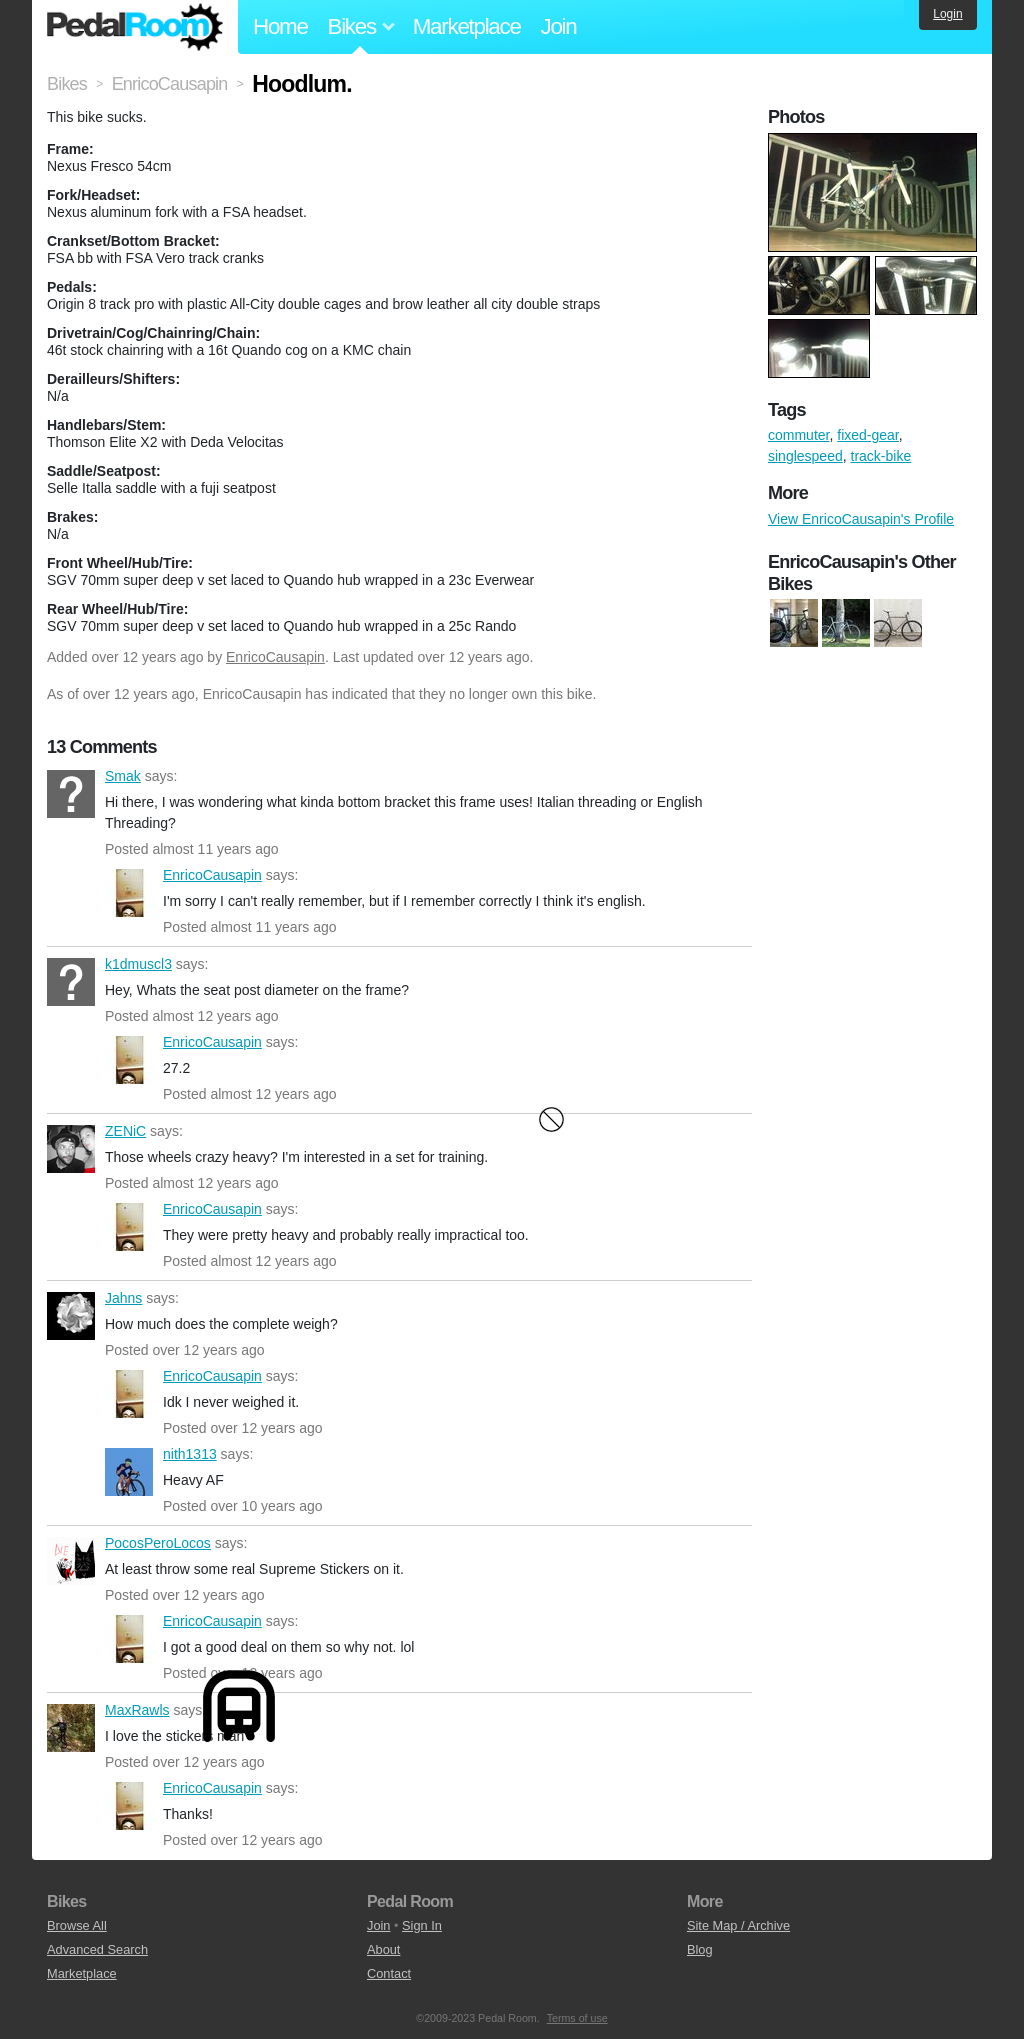  What do you see at coordinates (551, 1119) in the screenshot?
I see `indicates a blocked or prohibited action` at bounding box center [551, 1119].